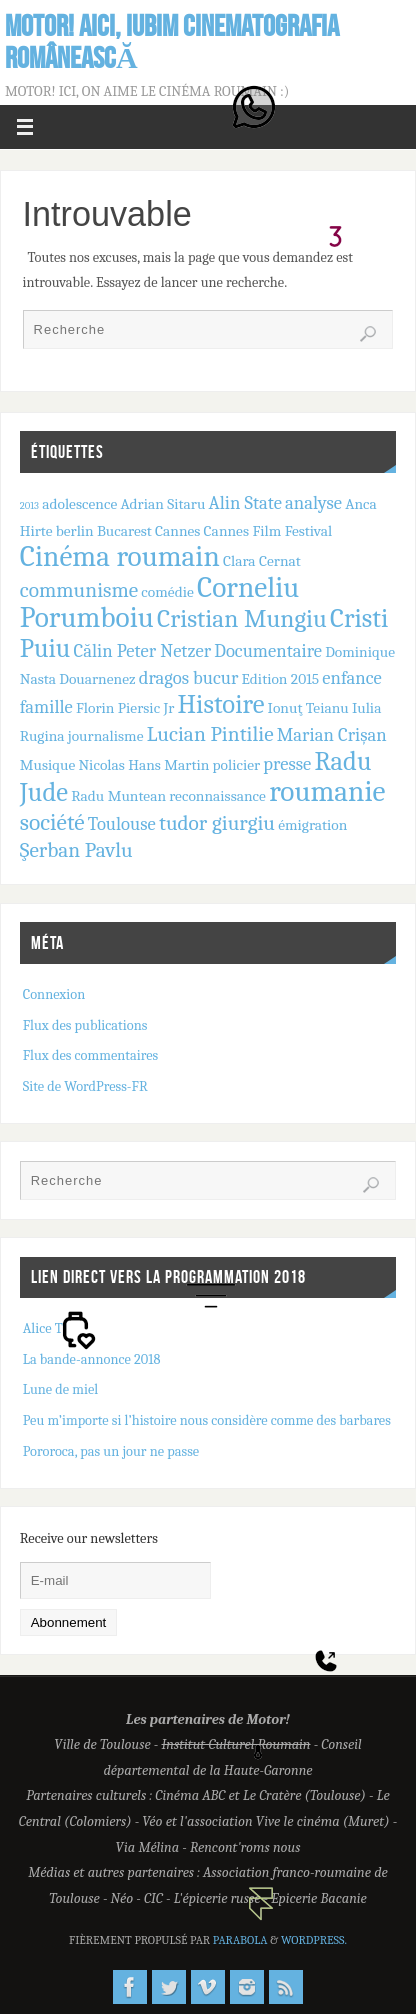 The height and width of the screenshot is (2014, 416). Describe the element at coordinates (258, 1752) in the screenshot. I see `indicates low temperature reading` at that location.